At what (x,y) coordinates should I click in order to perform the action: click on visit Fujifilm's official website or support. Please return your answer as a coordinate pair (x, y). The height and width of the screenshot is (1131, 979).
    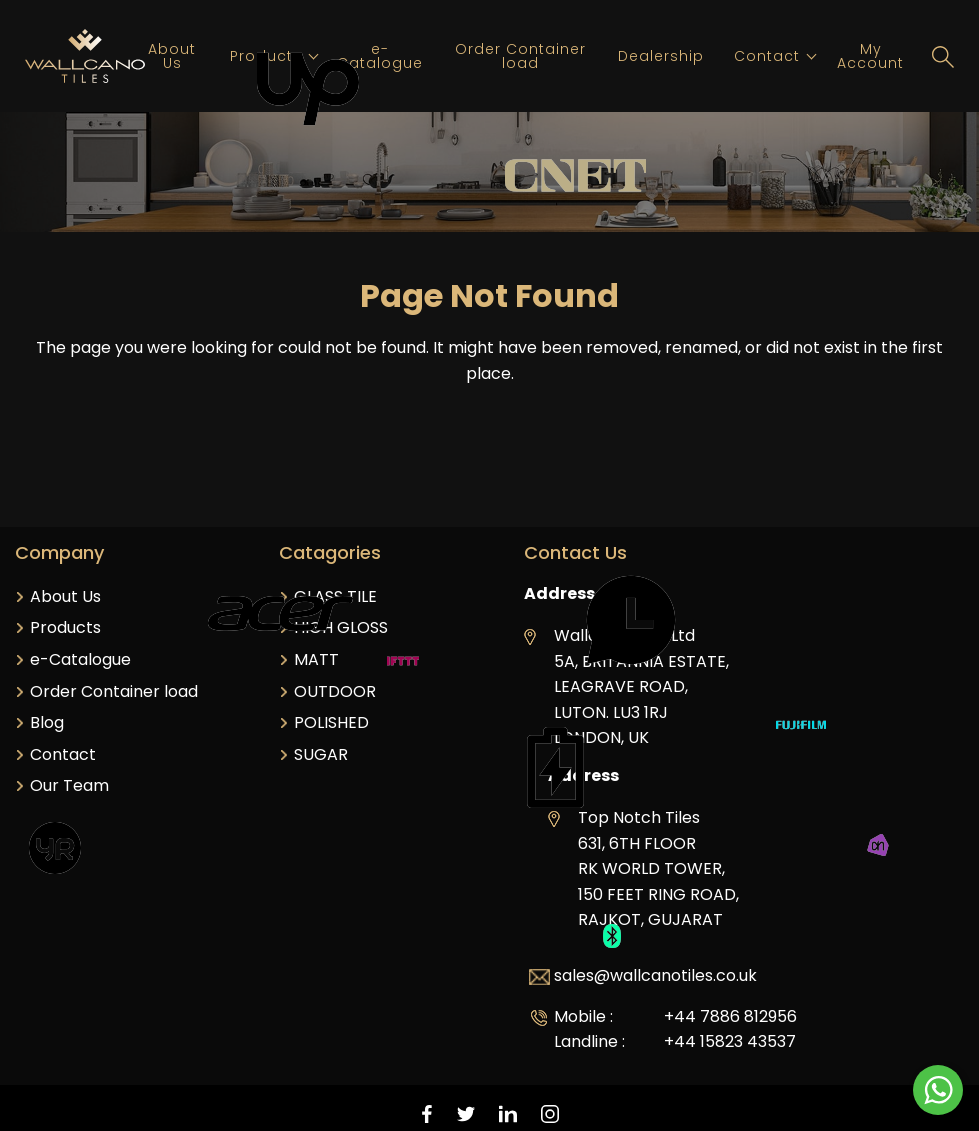
    Looking at the image, I should click on (801, 725).